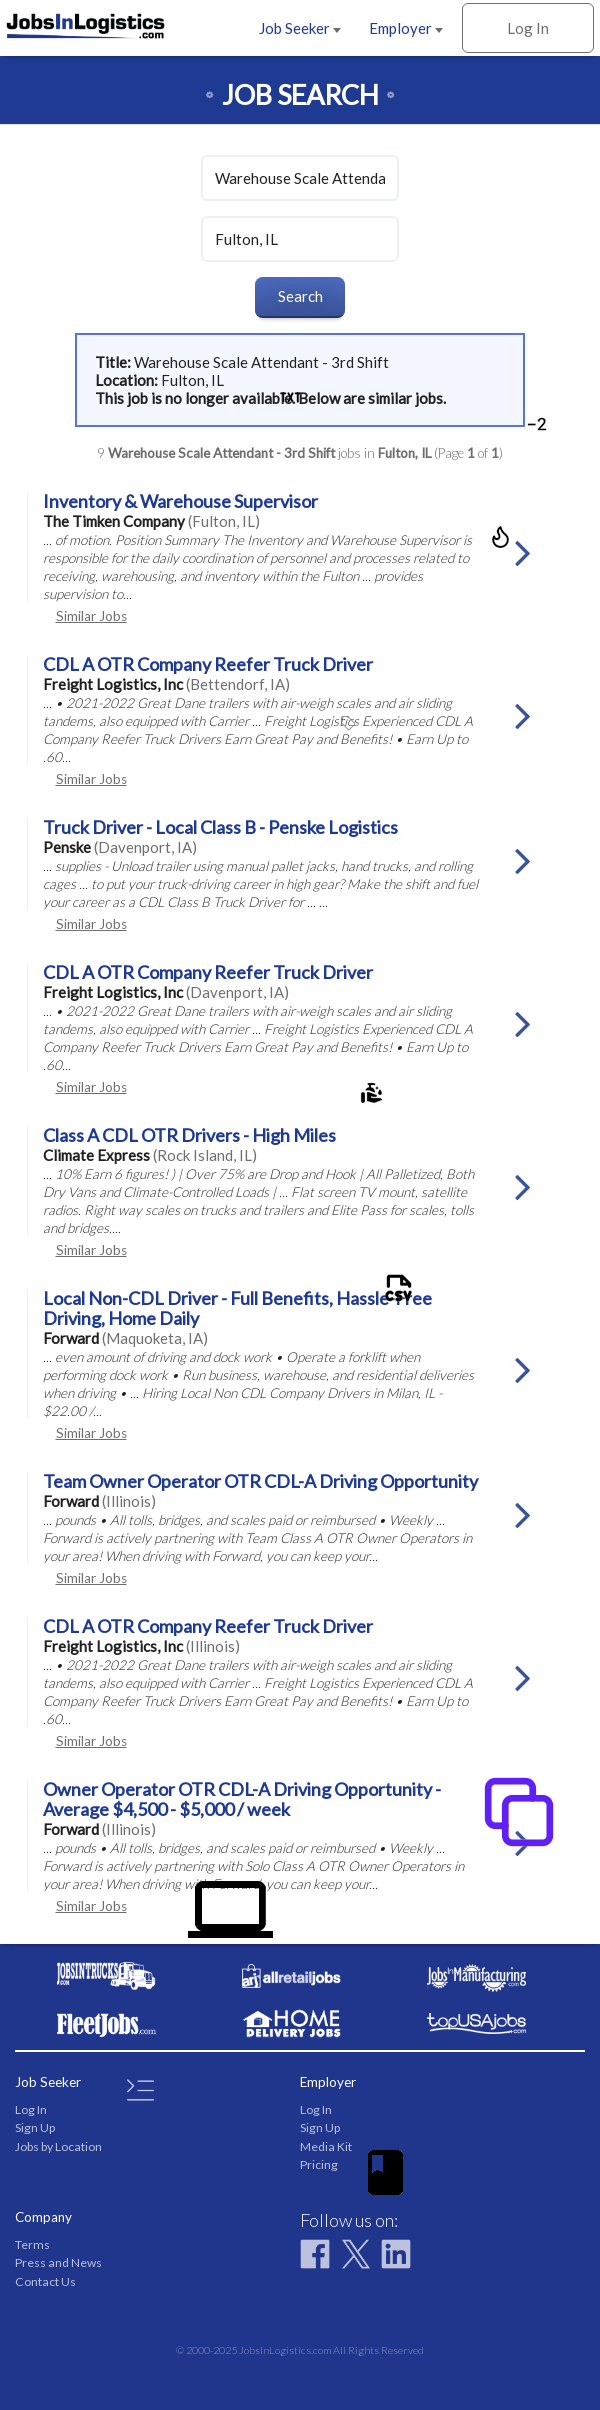 The image size is (600, 2410). I want to click on decrease exposure by 2 stops in photo editing, so click(537, 424).